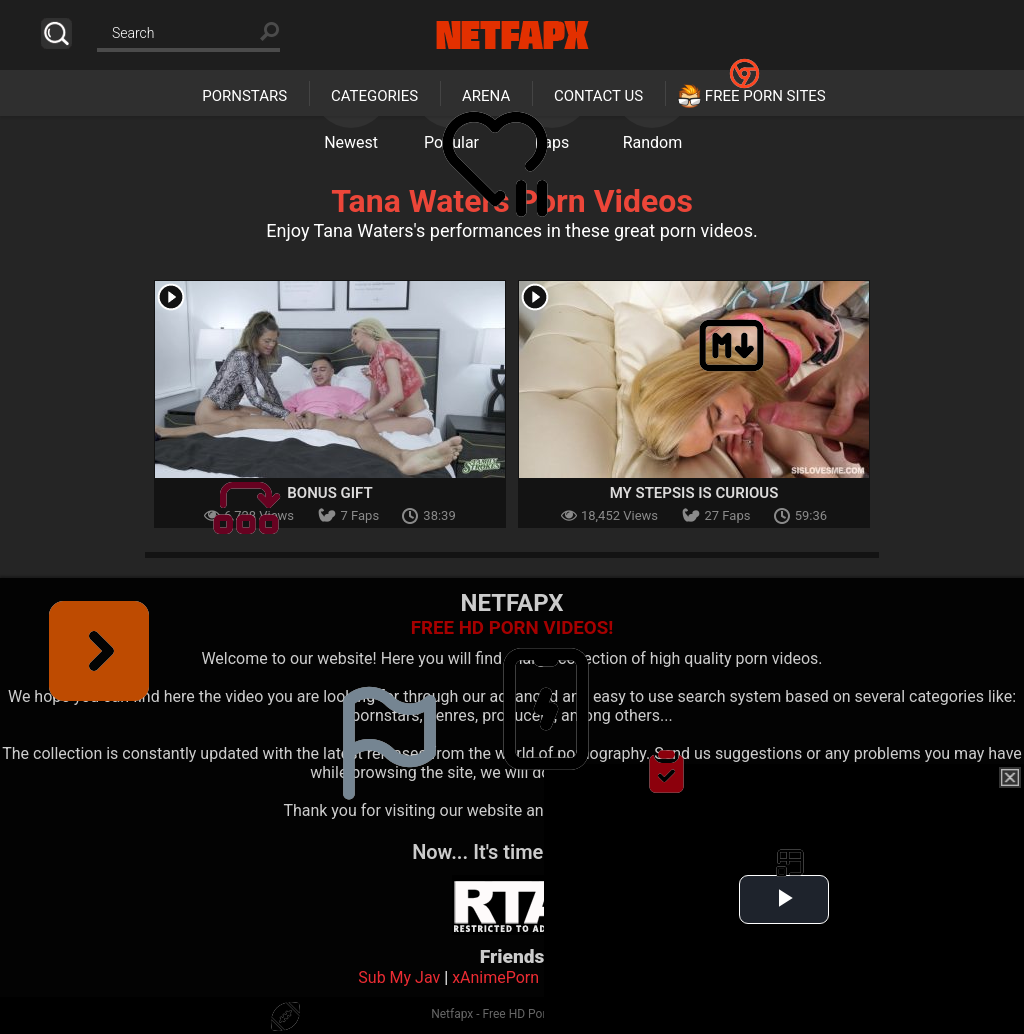 The width and height of the screenshot is (1024, 1034). What do you see at coordinates (731, 345) in the screenshot?
I see `format text using markdown syntax` at bounding box center [731, 345].